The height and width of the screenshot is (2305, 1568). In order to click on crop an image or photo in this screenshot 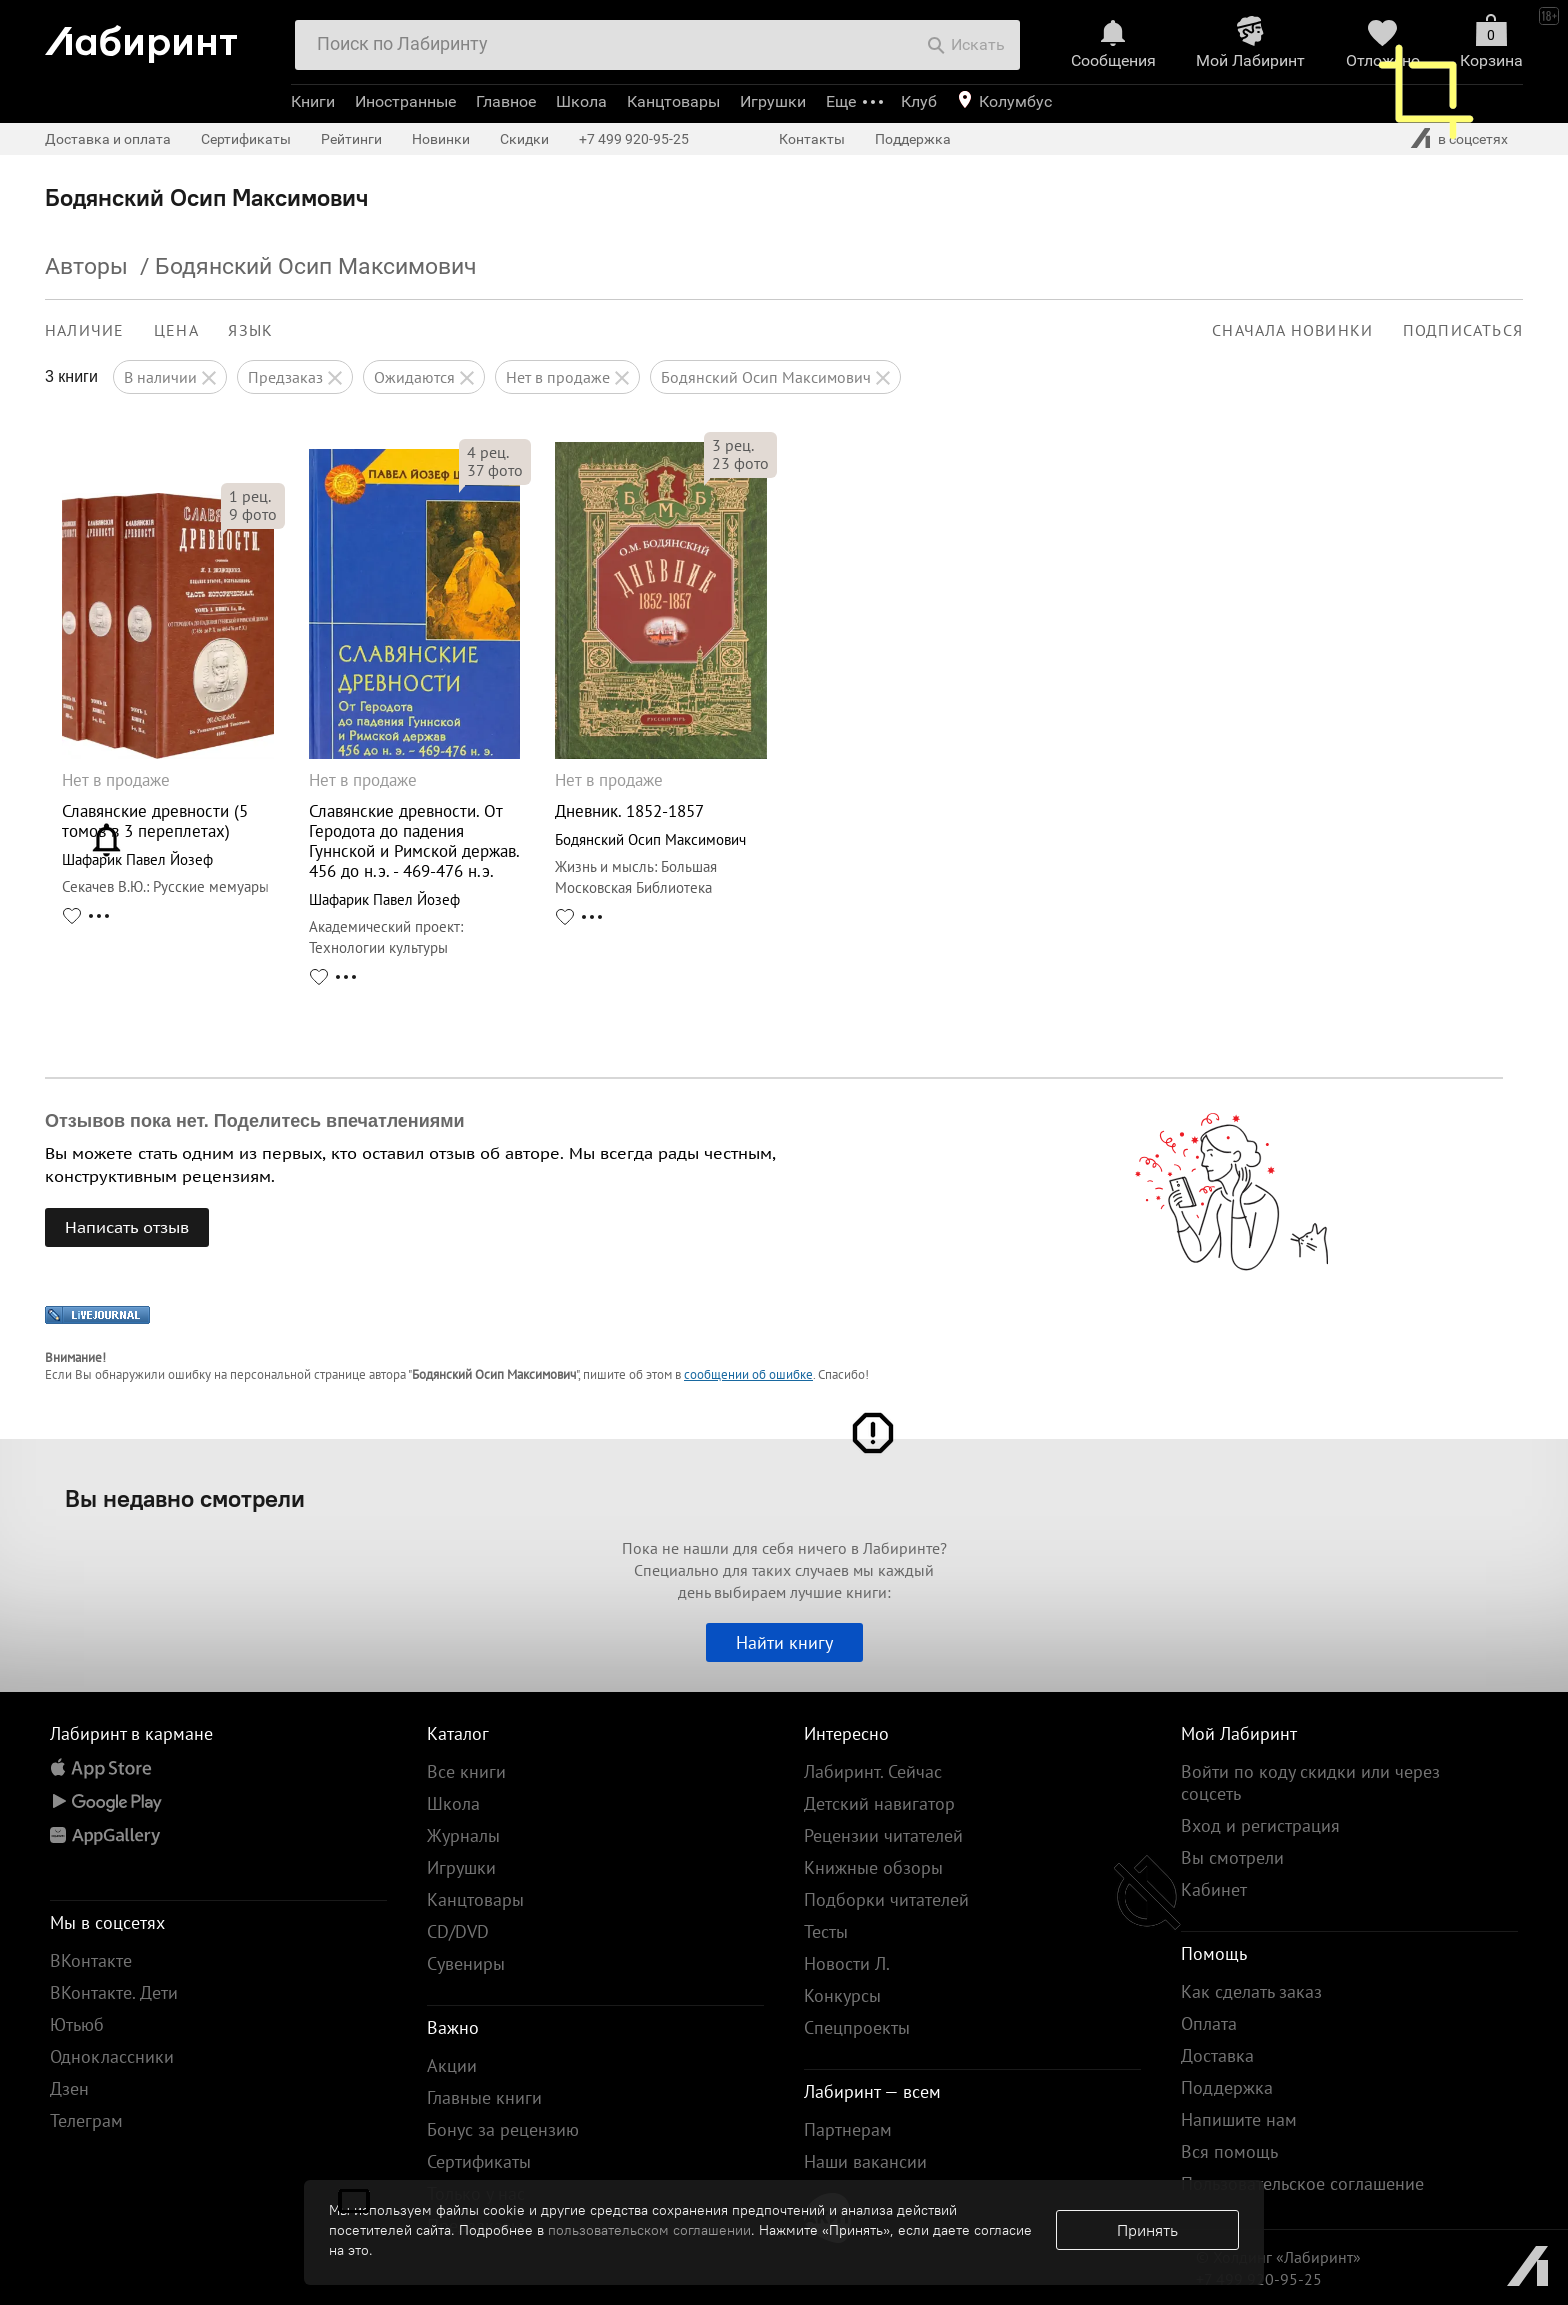, I will do `click(1426, 92)`.